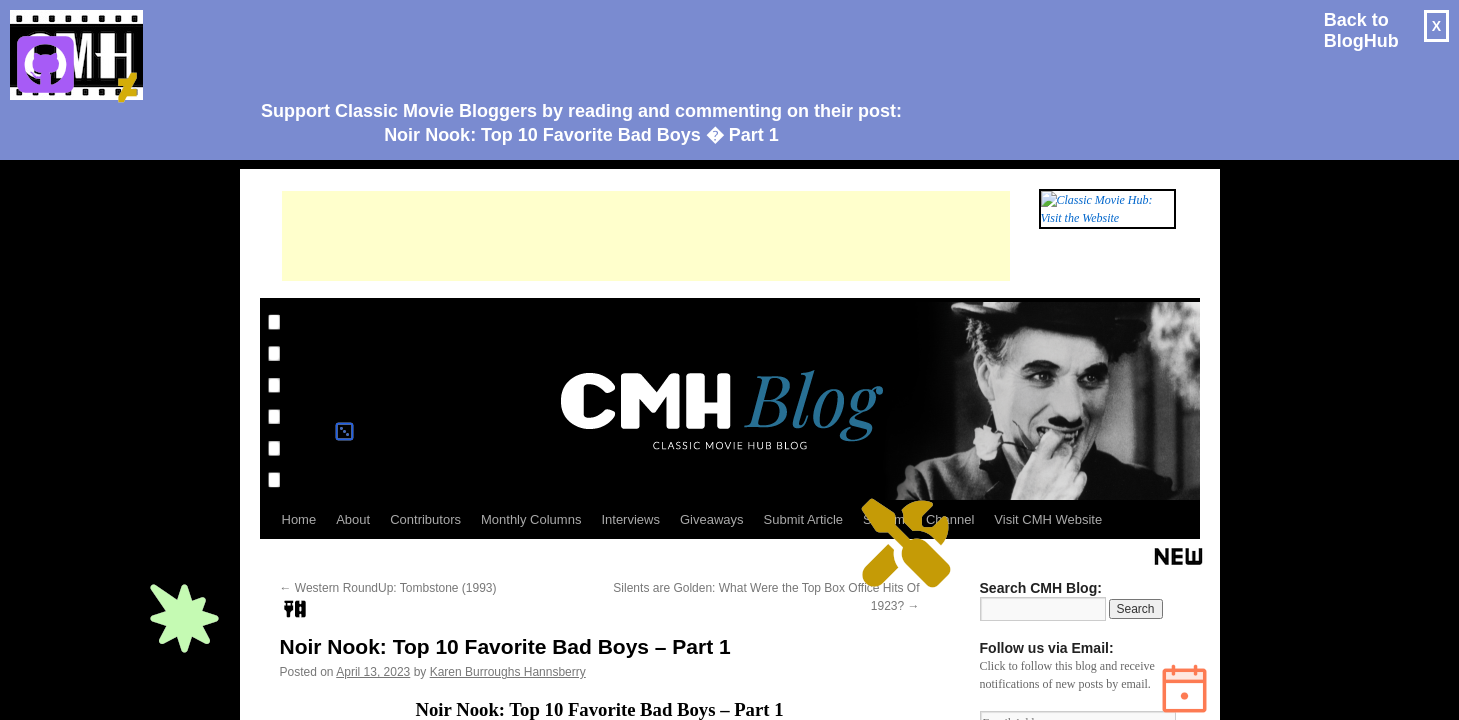  What do you see at coordinates (344, 431) in the screenshot?
I see `roll dice or generate random number` at bounding box center [344, 431].